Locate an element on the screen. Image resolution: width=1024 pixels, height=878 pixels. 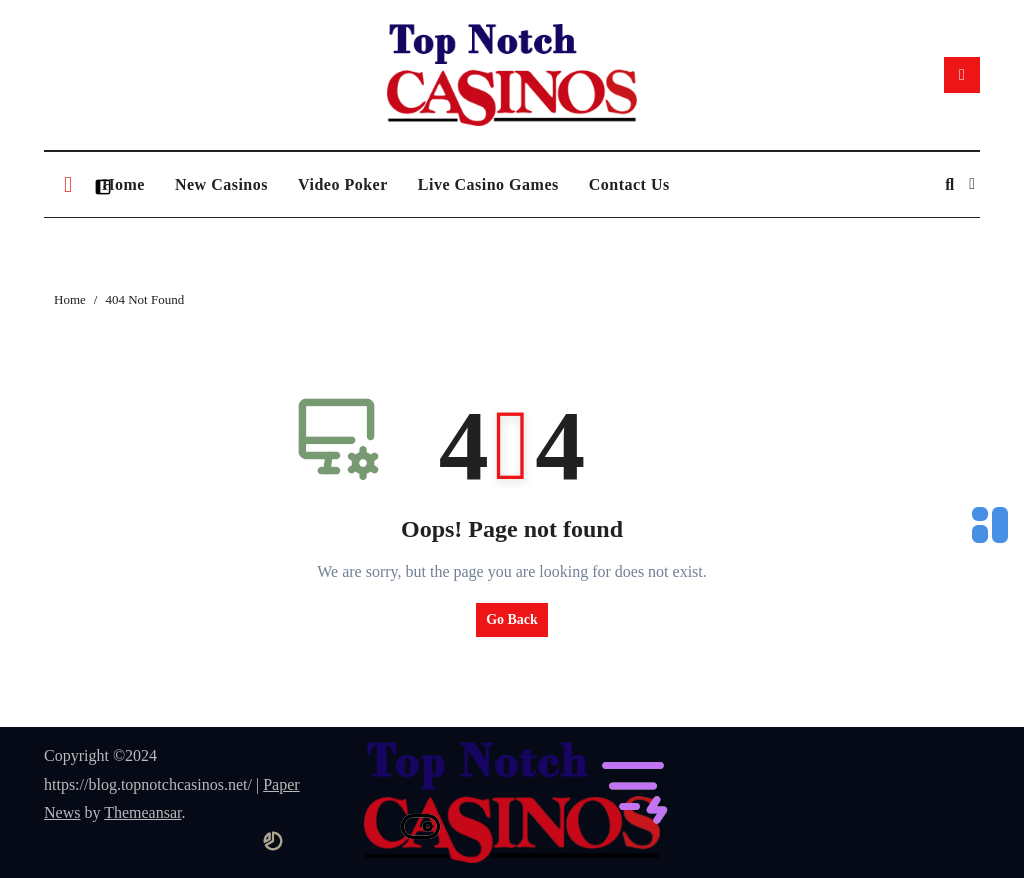
toggle switch in the on position is located at coordinates (420, 826).